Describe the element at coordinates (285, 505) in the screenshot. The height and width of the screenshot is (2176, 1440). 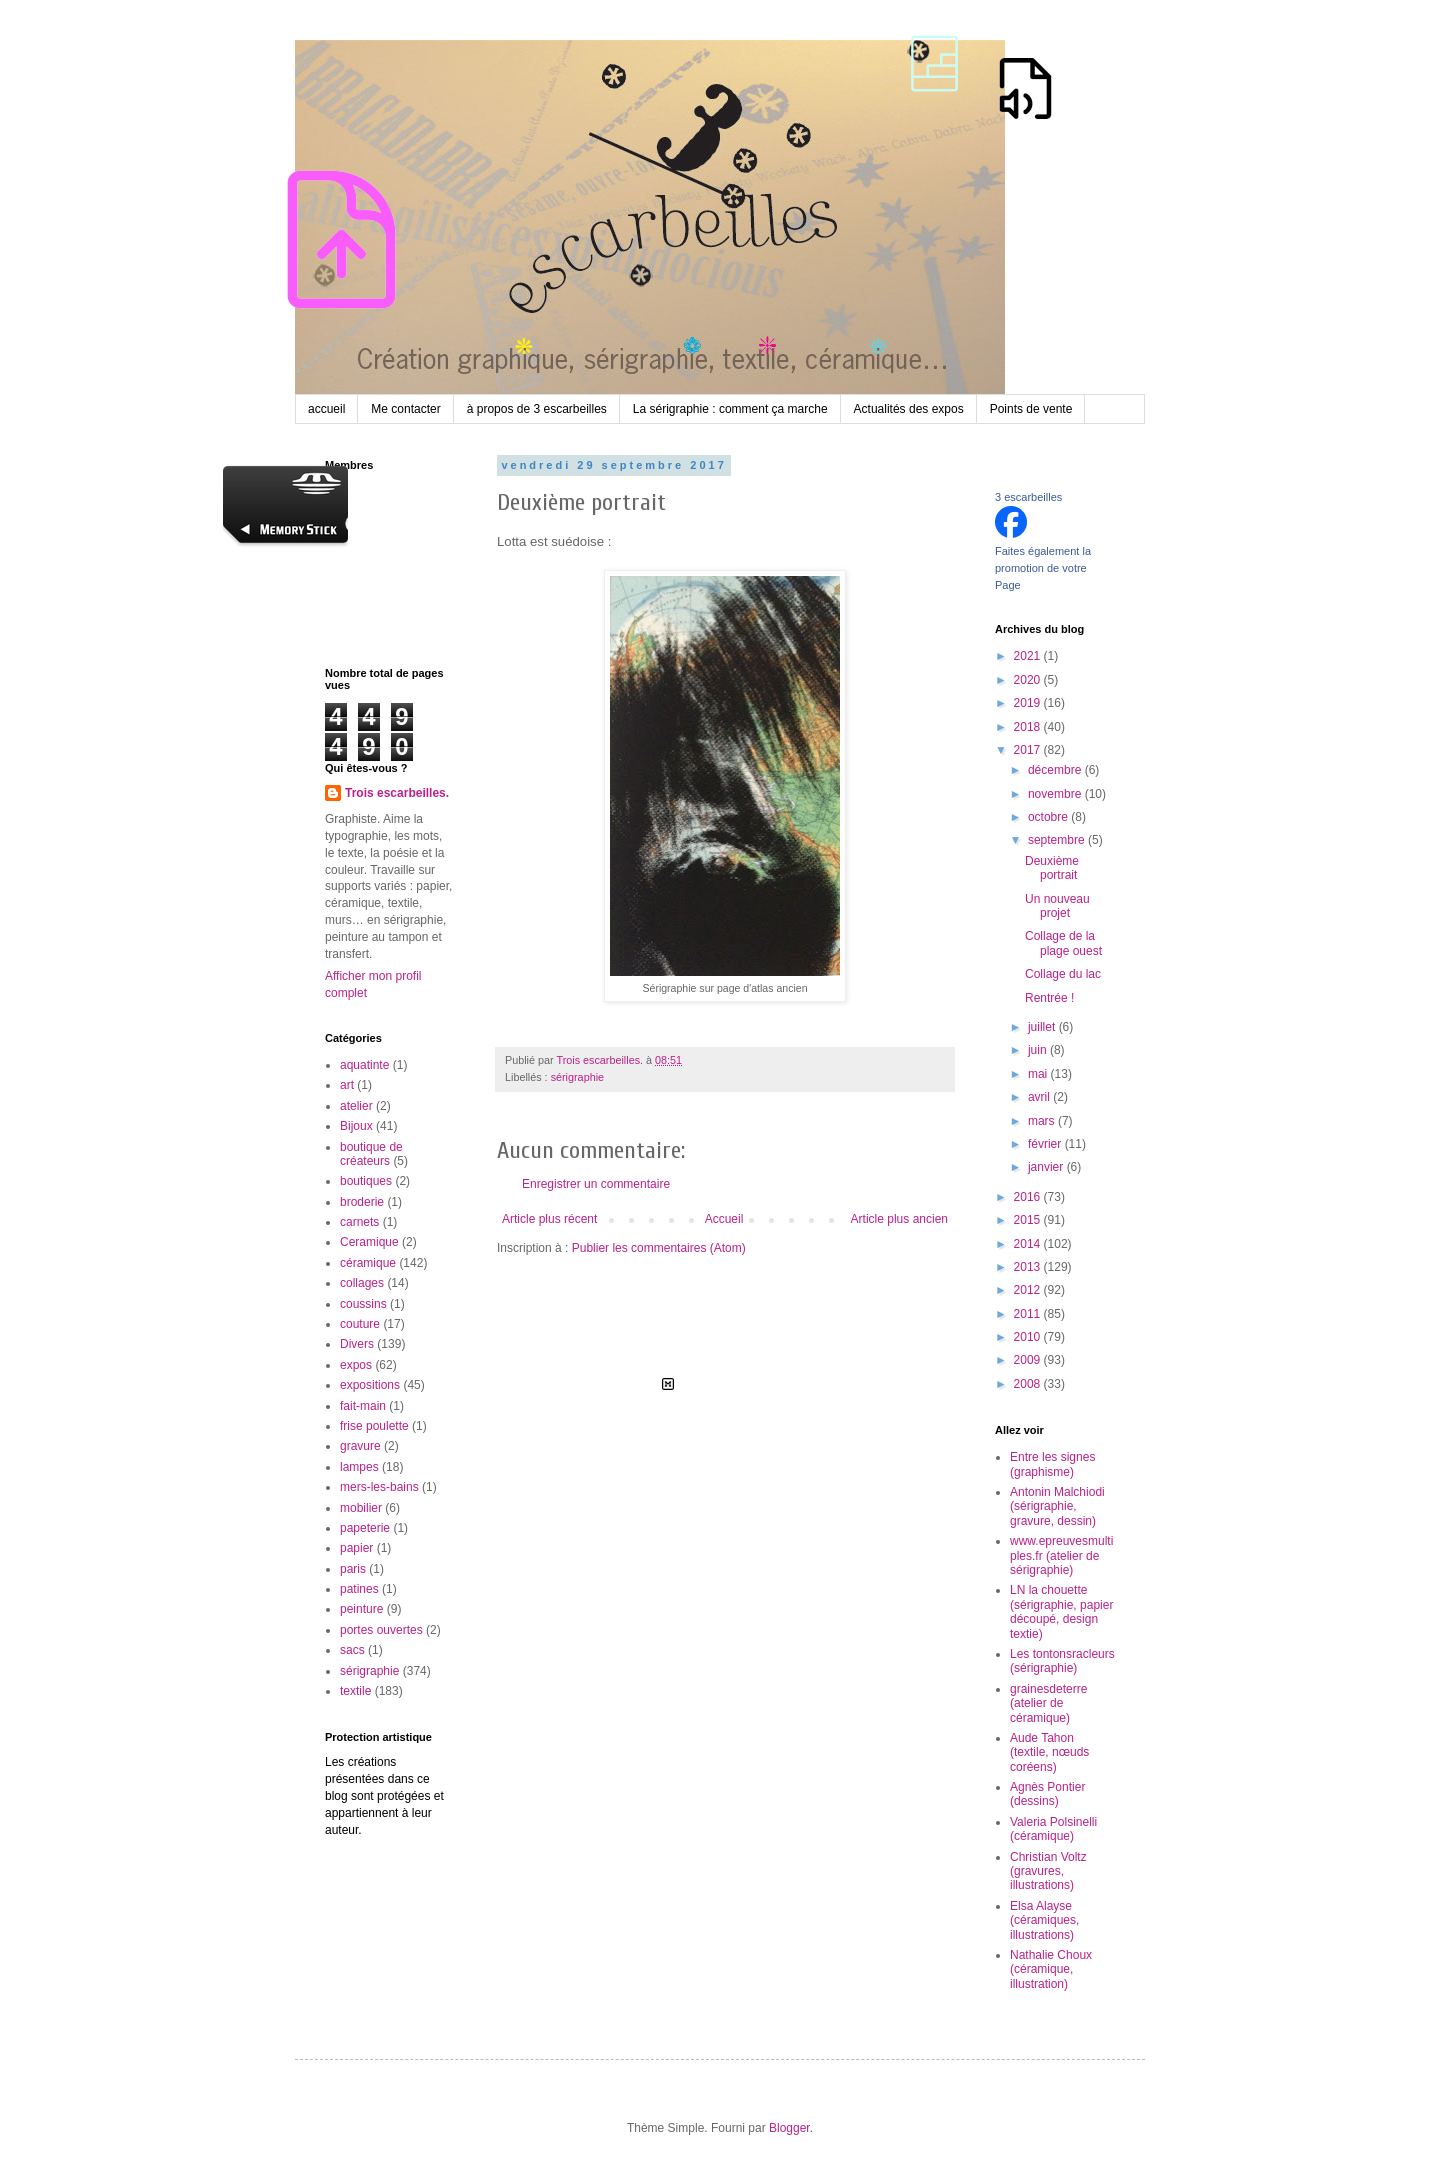
I see `access memory stick storage device` at that location.